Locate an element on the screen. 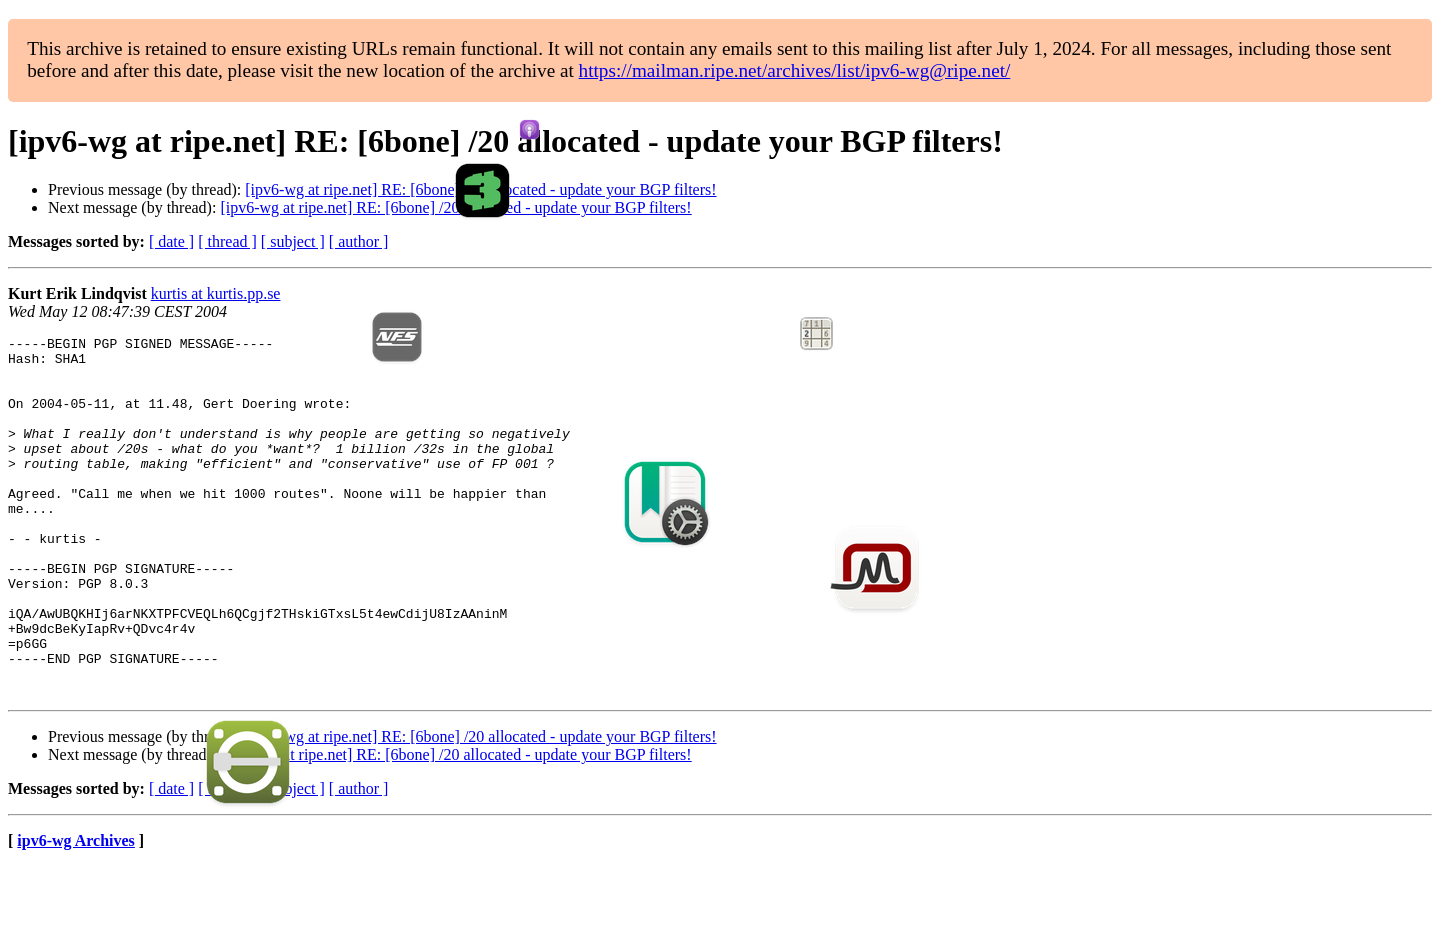 The width and height of the screenshot is (1440, 938). launch payday 3 game is located at coordinates (482, 190).